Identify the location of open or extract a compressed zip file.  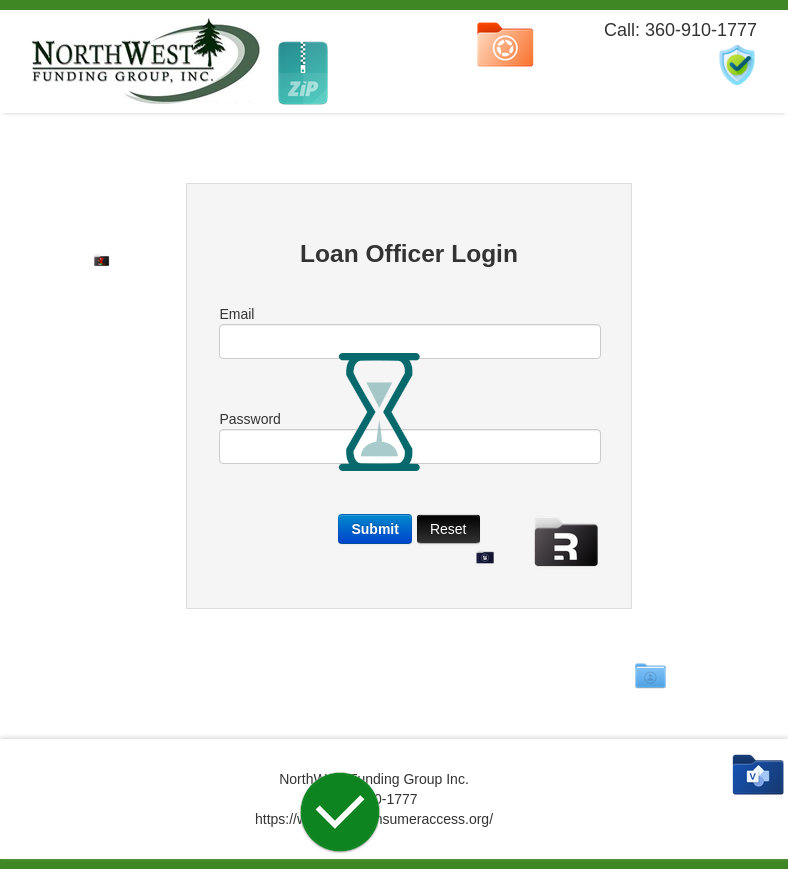
(303, 73).